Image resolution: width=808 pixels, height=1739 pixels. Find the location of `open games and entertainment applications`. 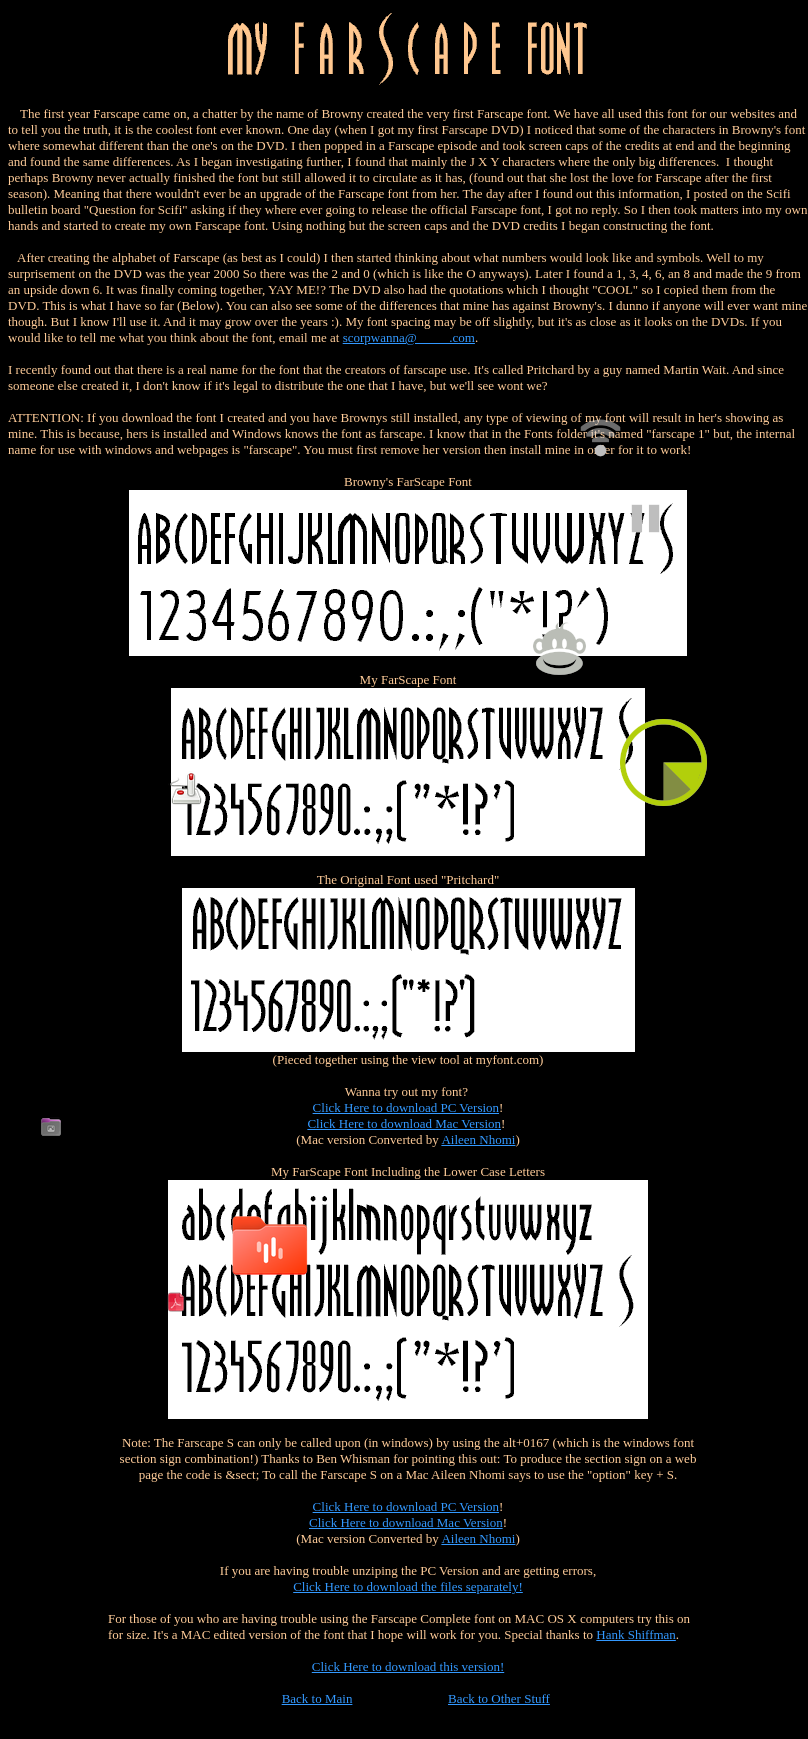

open games and entertainment applications is located at coordinates (186, 789).